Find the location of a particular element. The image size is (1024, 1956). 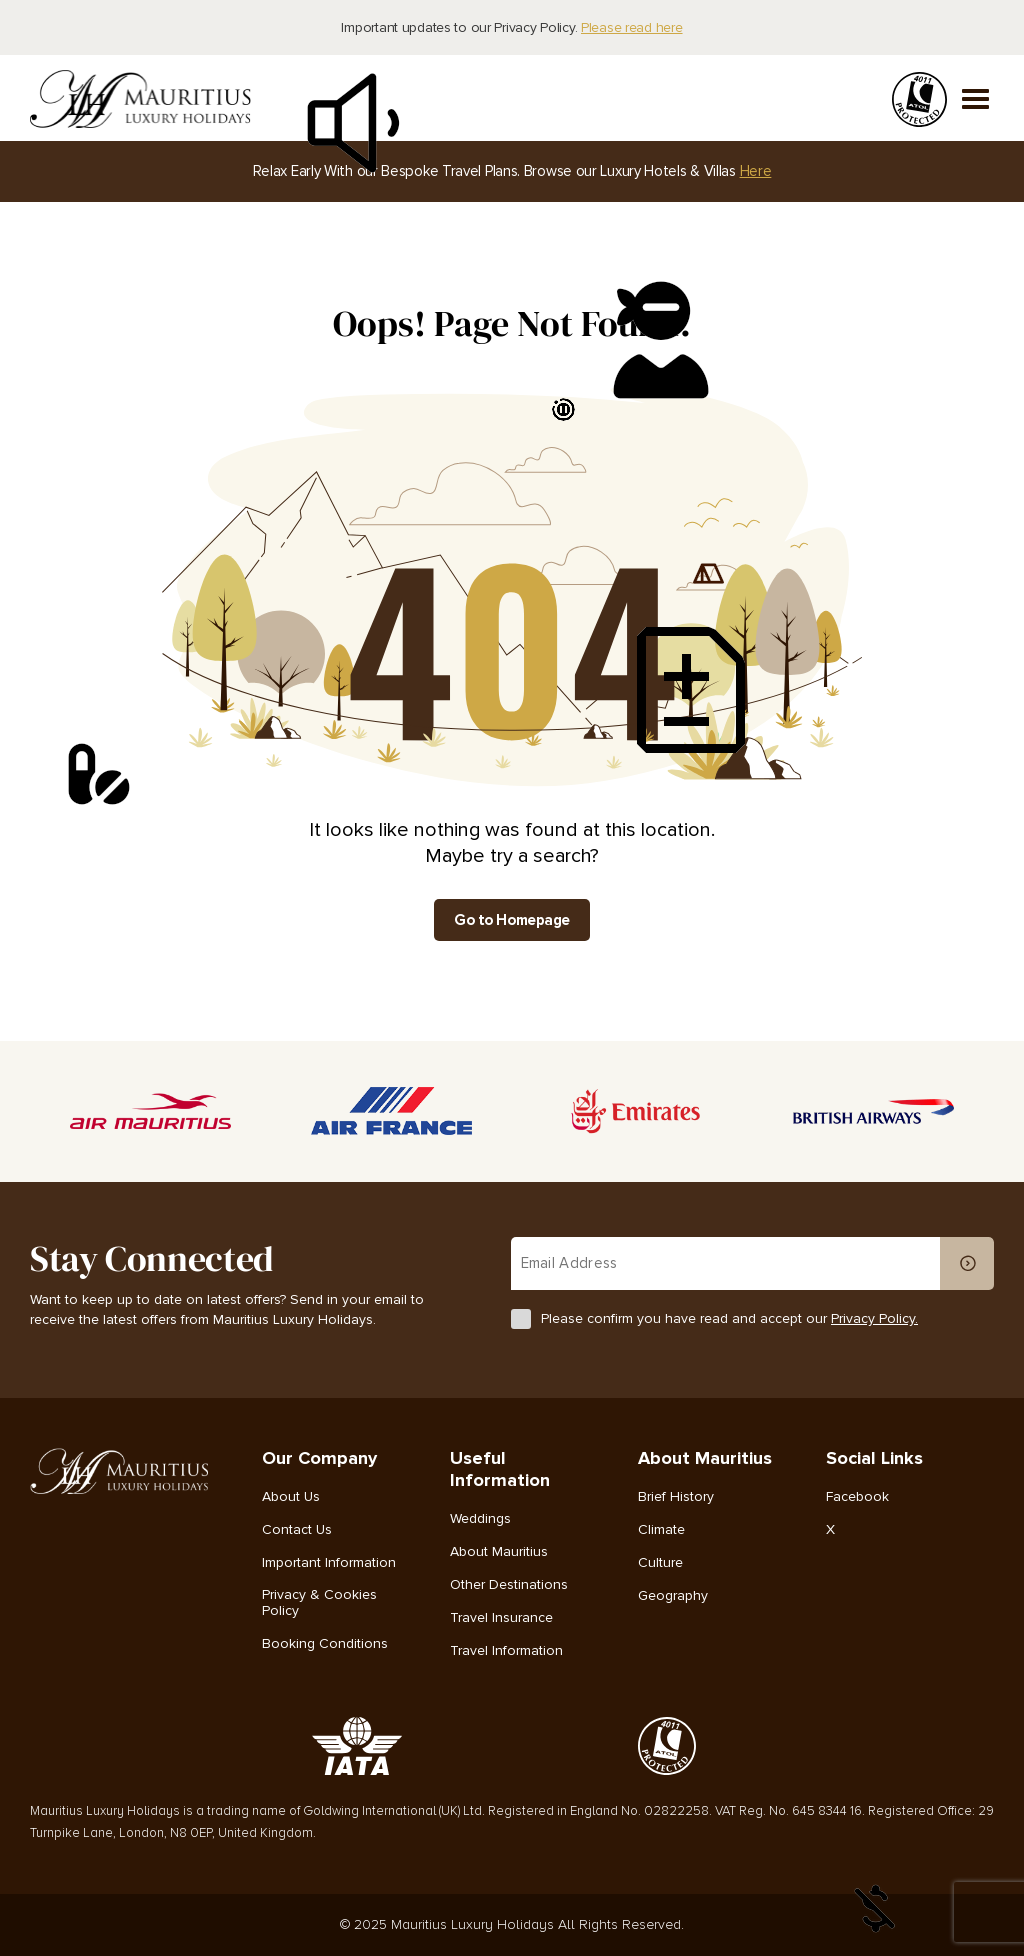

switch to incognito or private mode is located at coordinates (661, 340).